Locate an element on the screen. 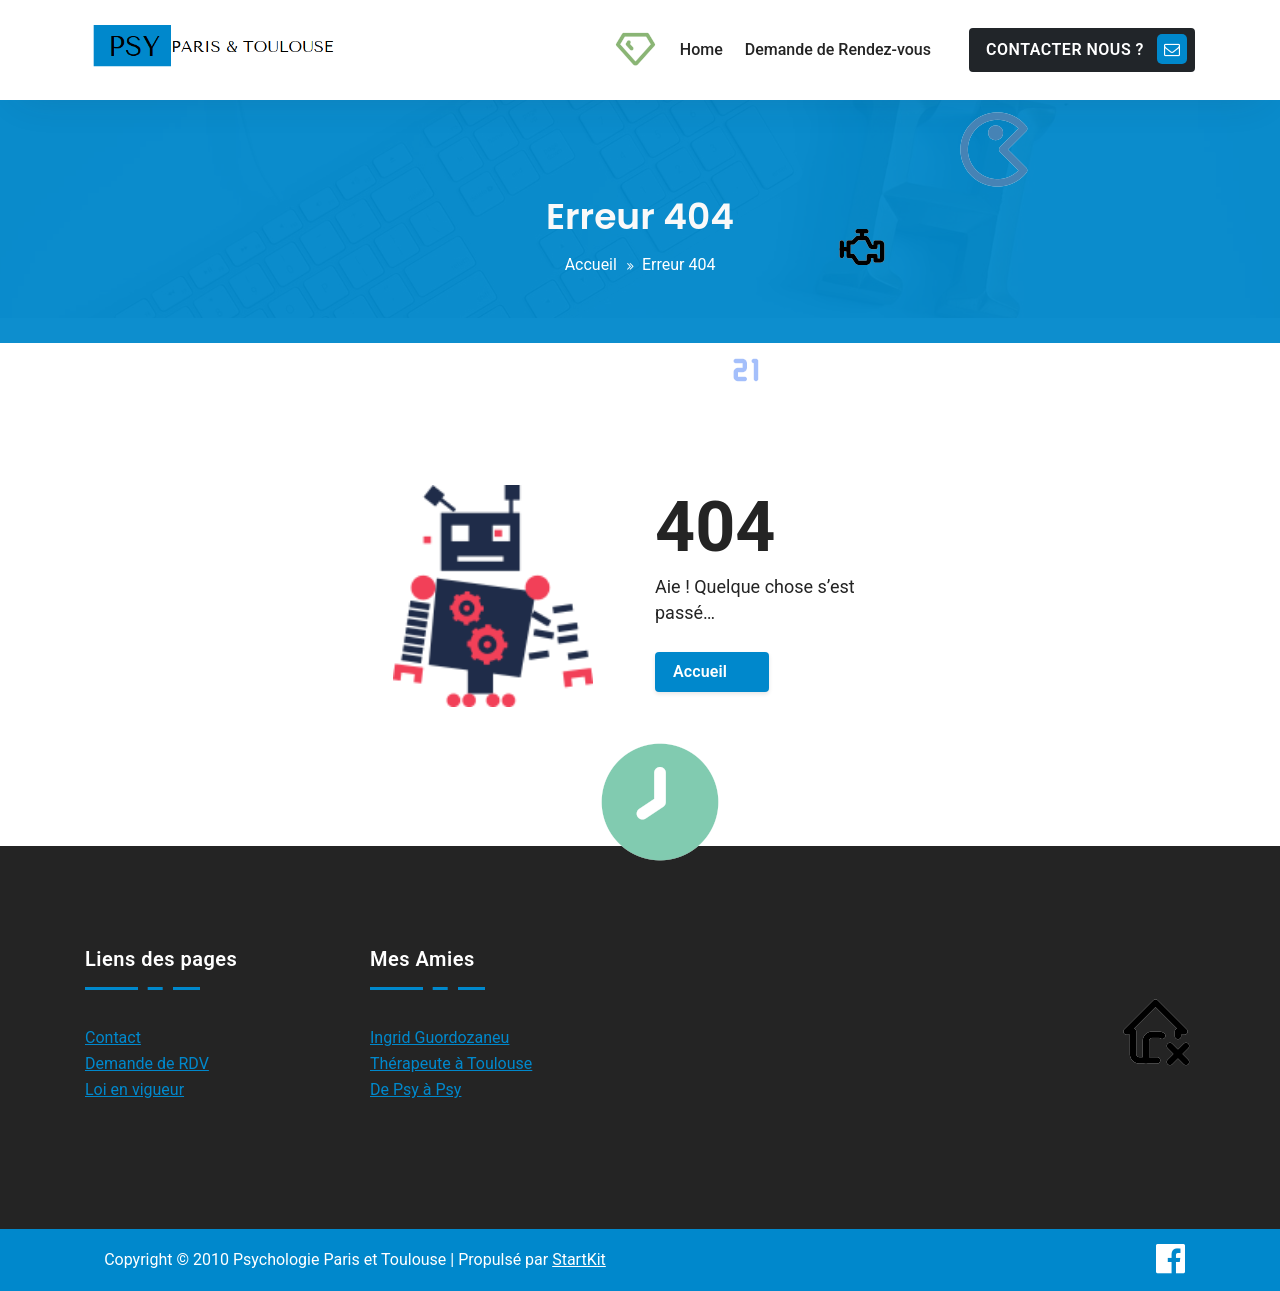 The width and height of the screenshot is (1280, 1291). launch a retro-style game or arcade app is located at coordinates (997, 149).